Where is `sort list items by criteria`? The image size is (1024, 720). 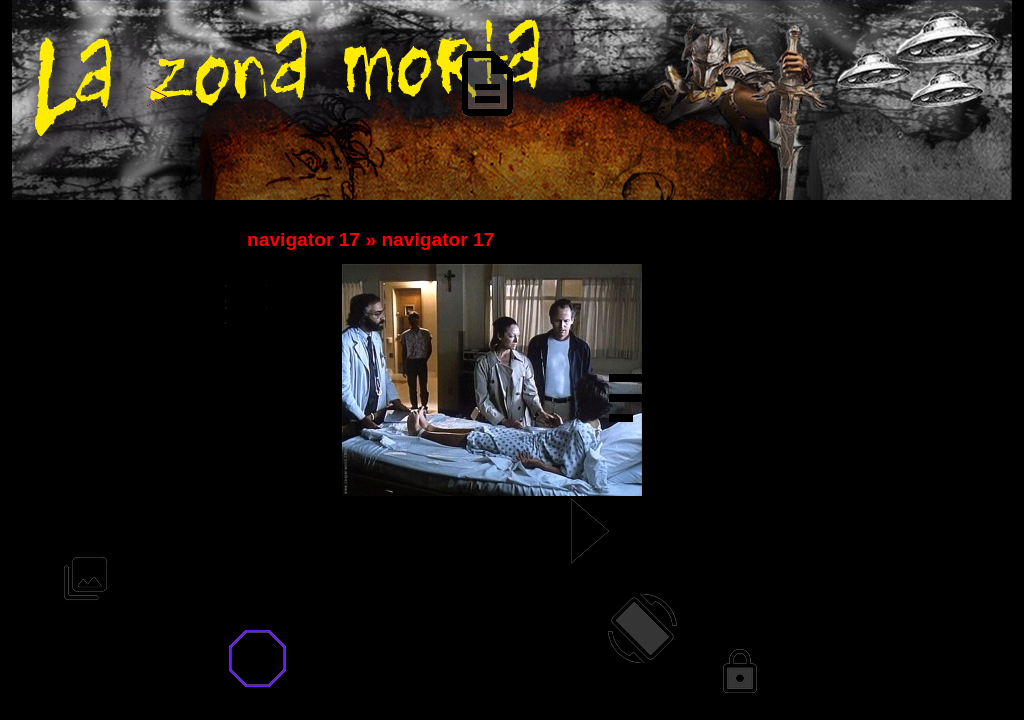
sort list items by criteria is located at coordinates (645, 398).